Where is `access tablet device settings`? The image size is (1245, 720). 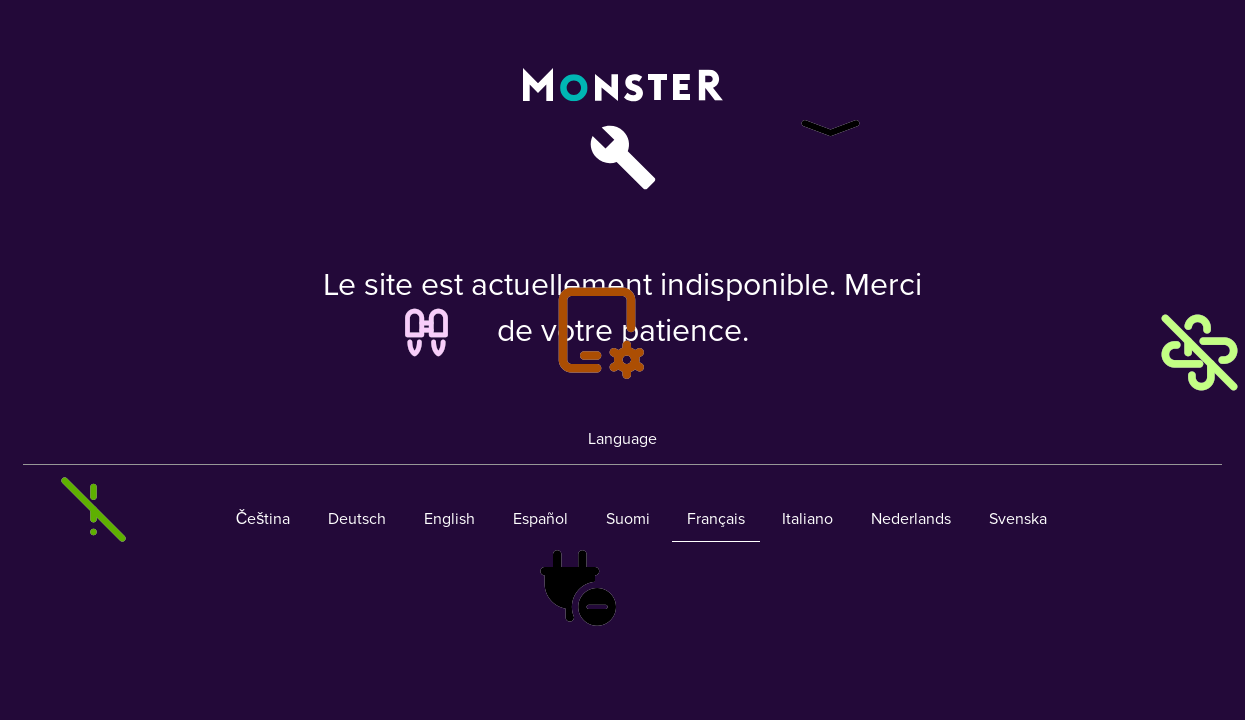
access tablet device settings is located at coordinates (597, 330).